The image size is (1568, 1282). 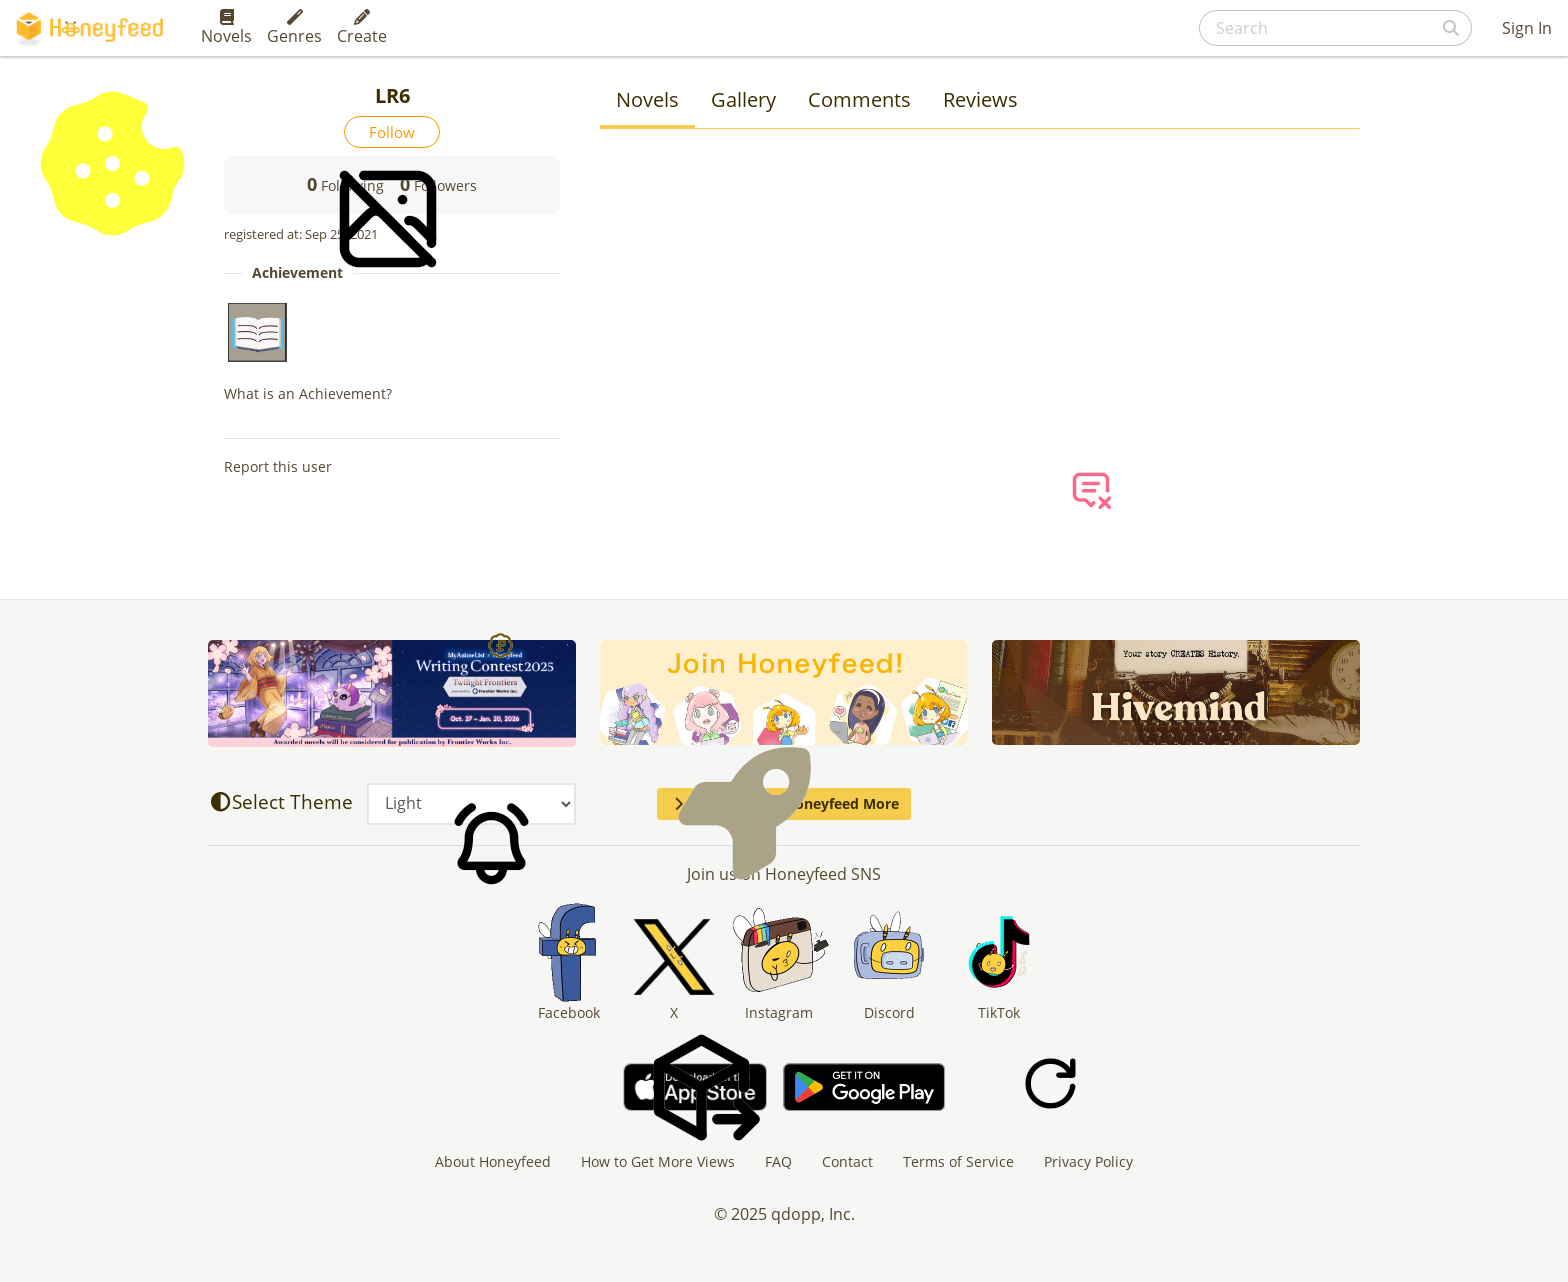 I want to click on export or send a package, so click(x=701, y=1087).